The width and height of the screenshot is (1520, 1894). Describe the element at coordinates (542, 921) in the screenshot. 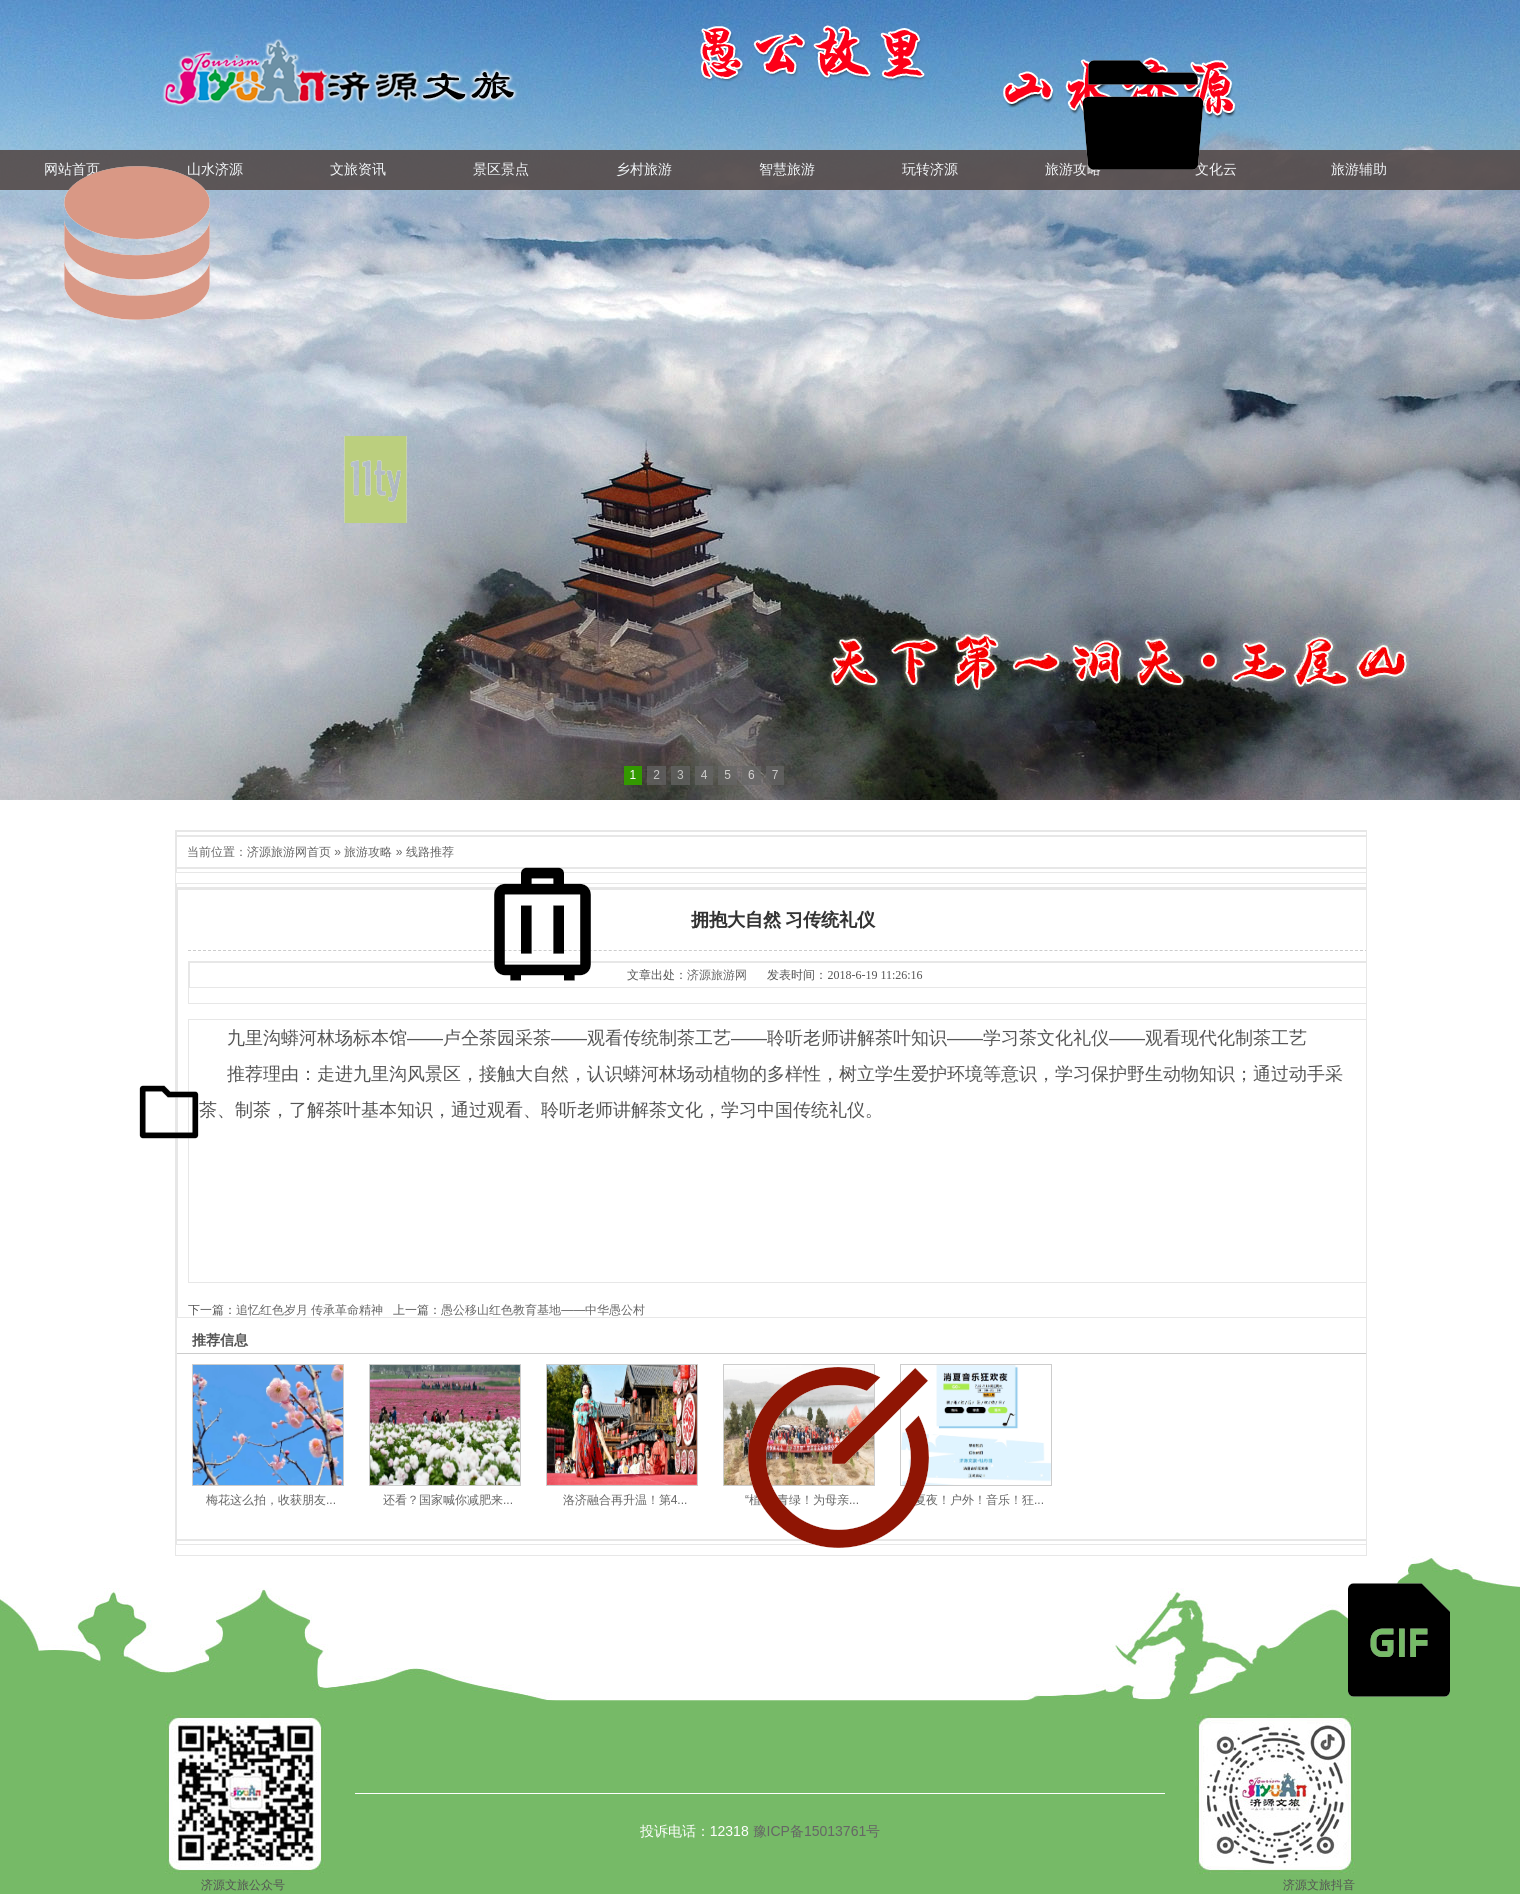

I see `access travel or trip planning features` at that location.